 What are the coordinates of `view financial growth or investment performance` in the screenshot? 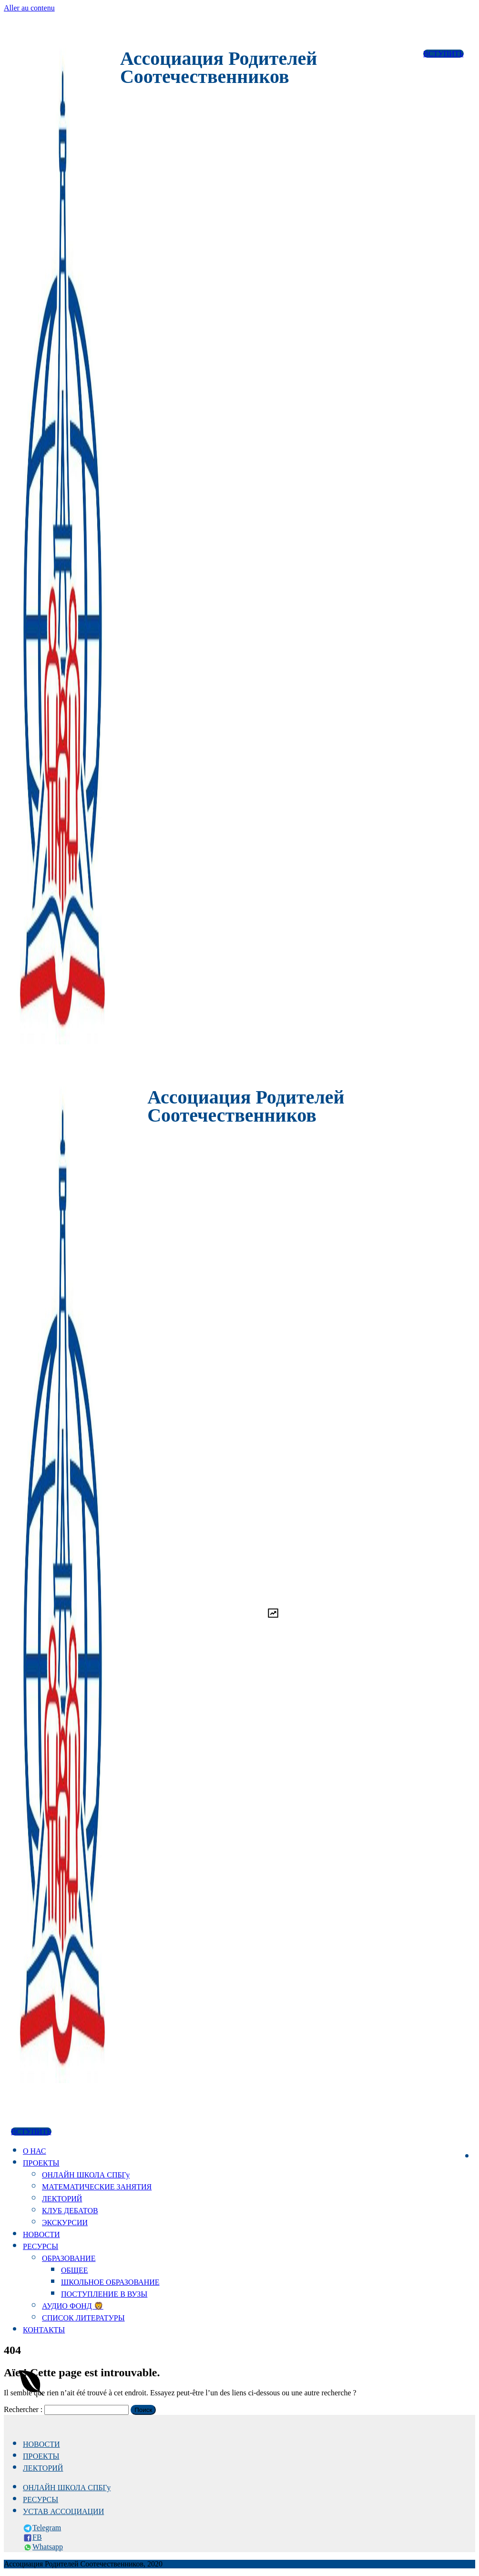 It's located at (273, 1613).